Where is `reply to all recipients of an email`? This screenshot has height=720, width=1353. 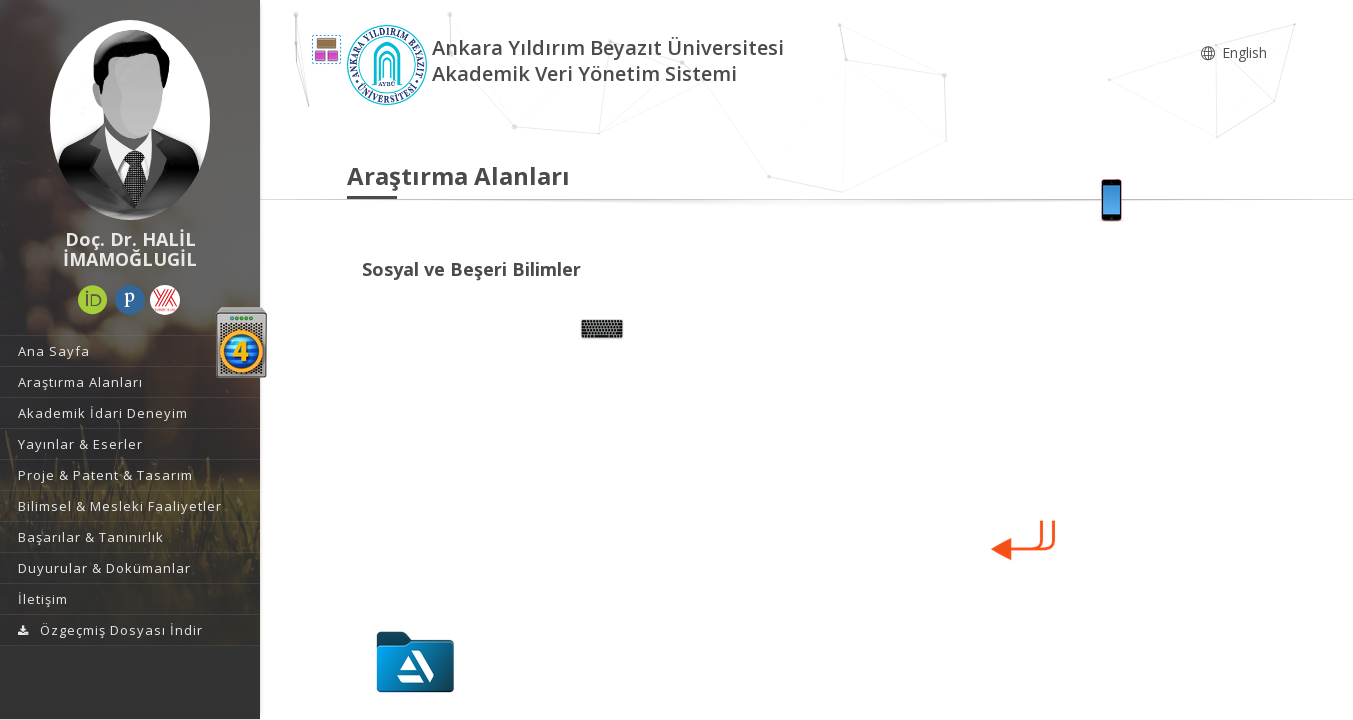 reply to all recipients of an email is located at coordinates (1022, 540).